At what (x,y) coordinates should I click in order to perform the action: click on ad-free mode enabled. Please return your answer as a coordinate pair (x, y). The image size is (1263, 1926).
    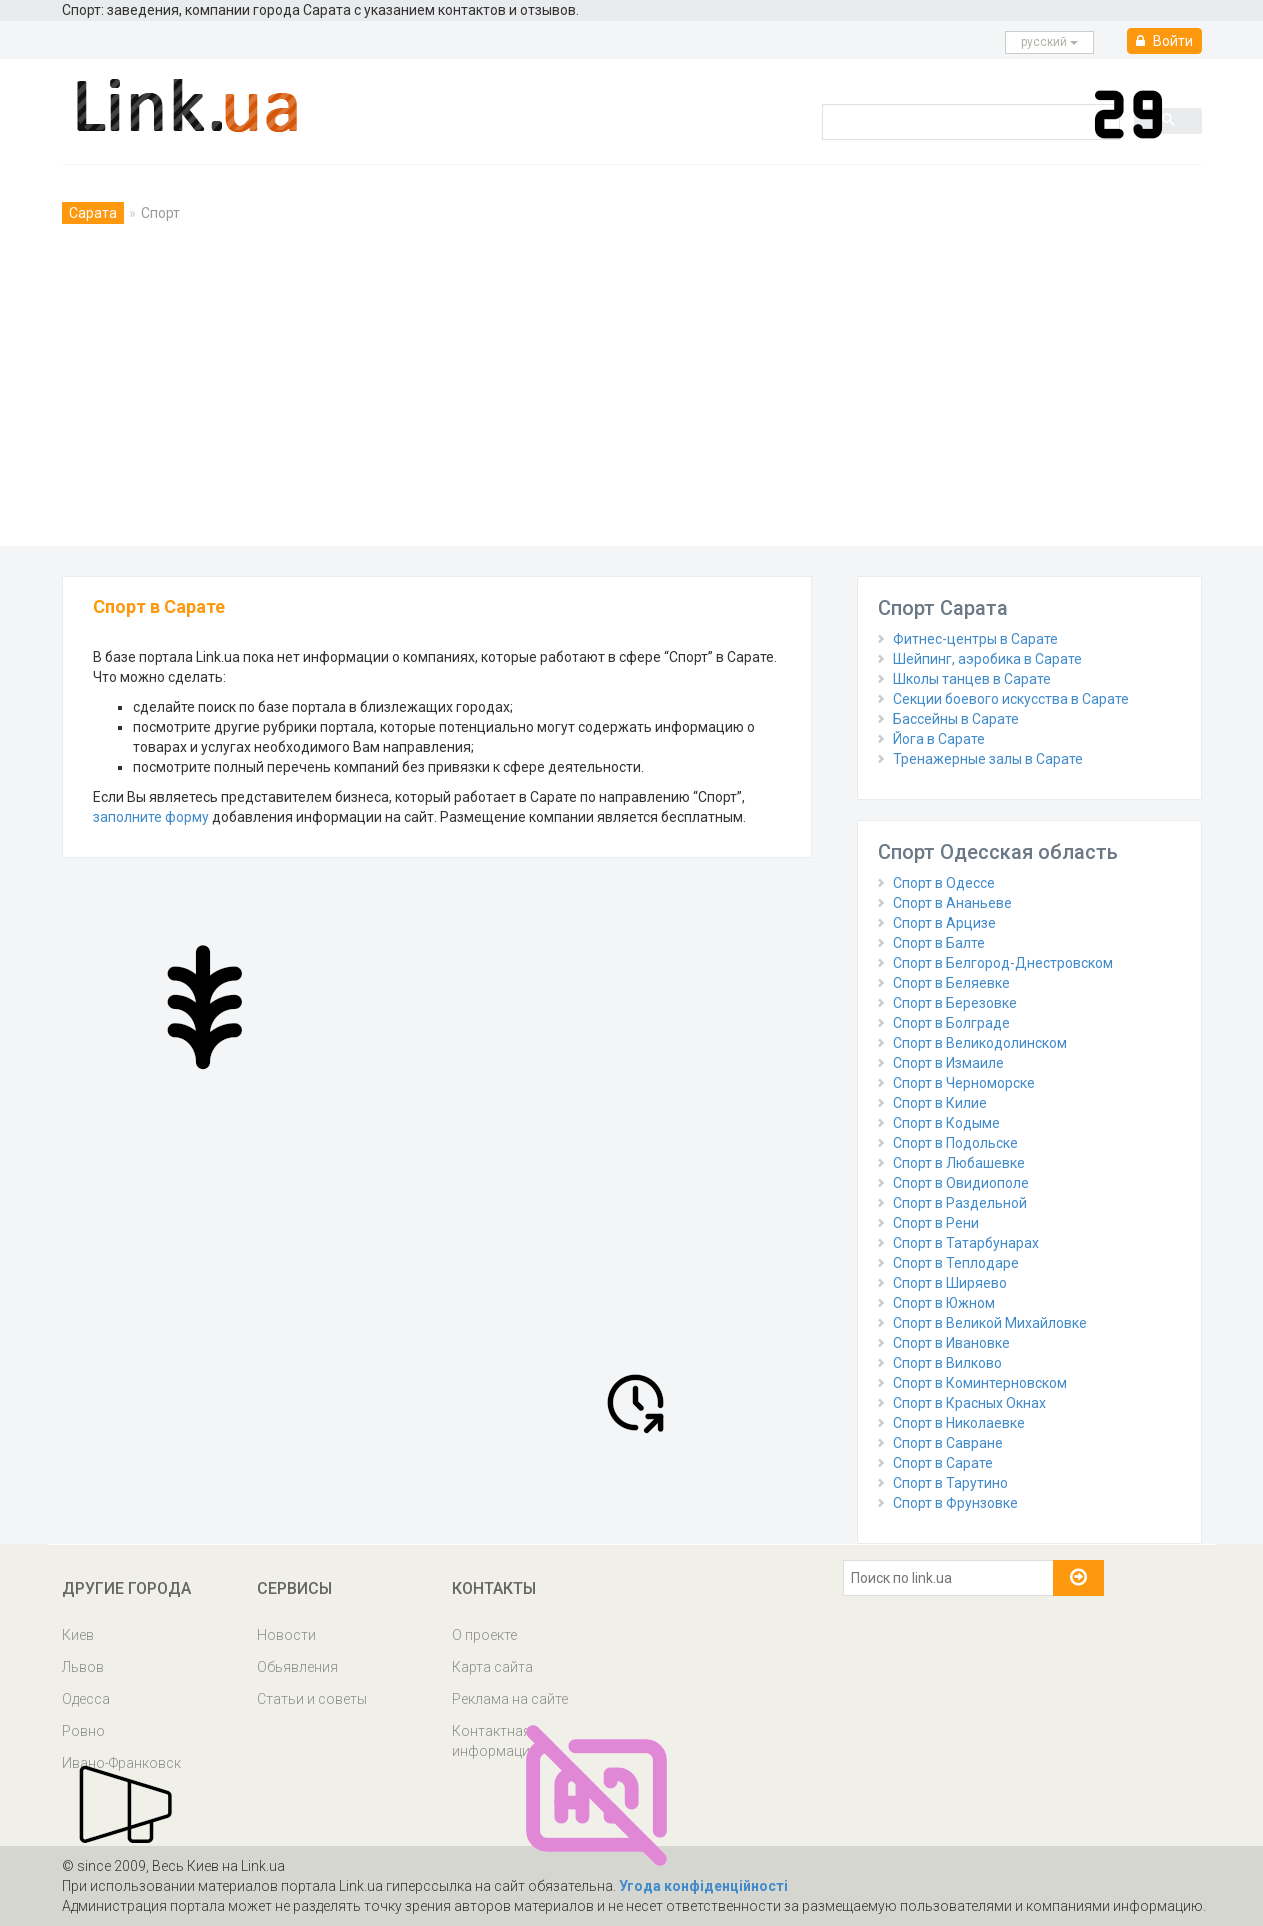
    Looking at the image, I should click on (596, 1795).